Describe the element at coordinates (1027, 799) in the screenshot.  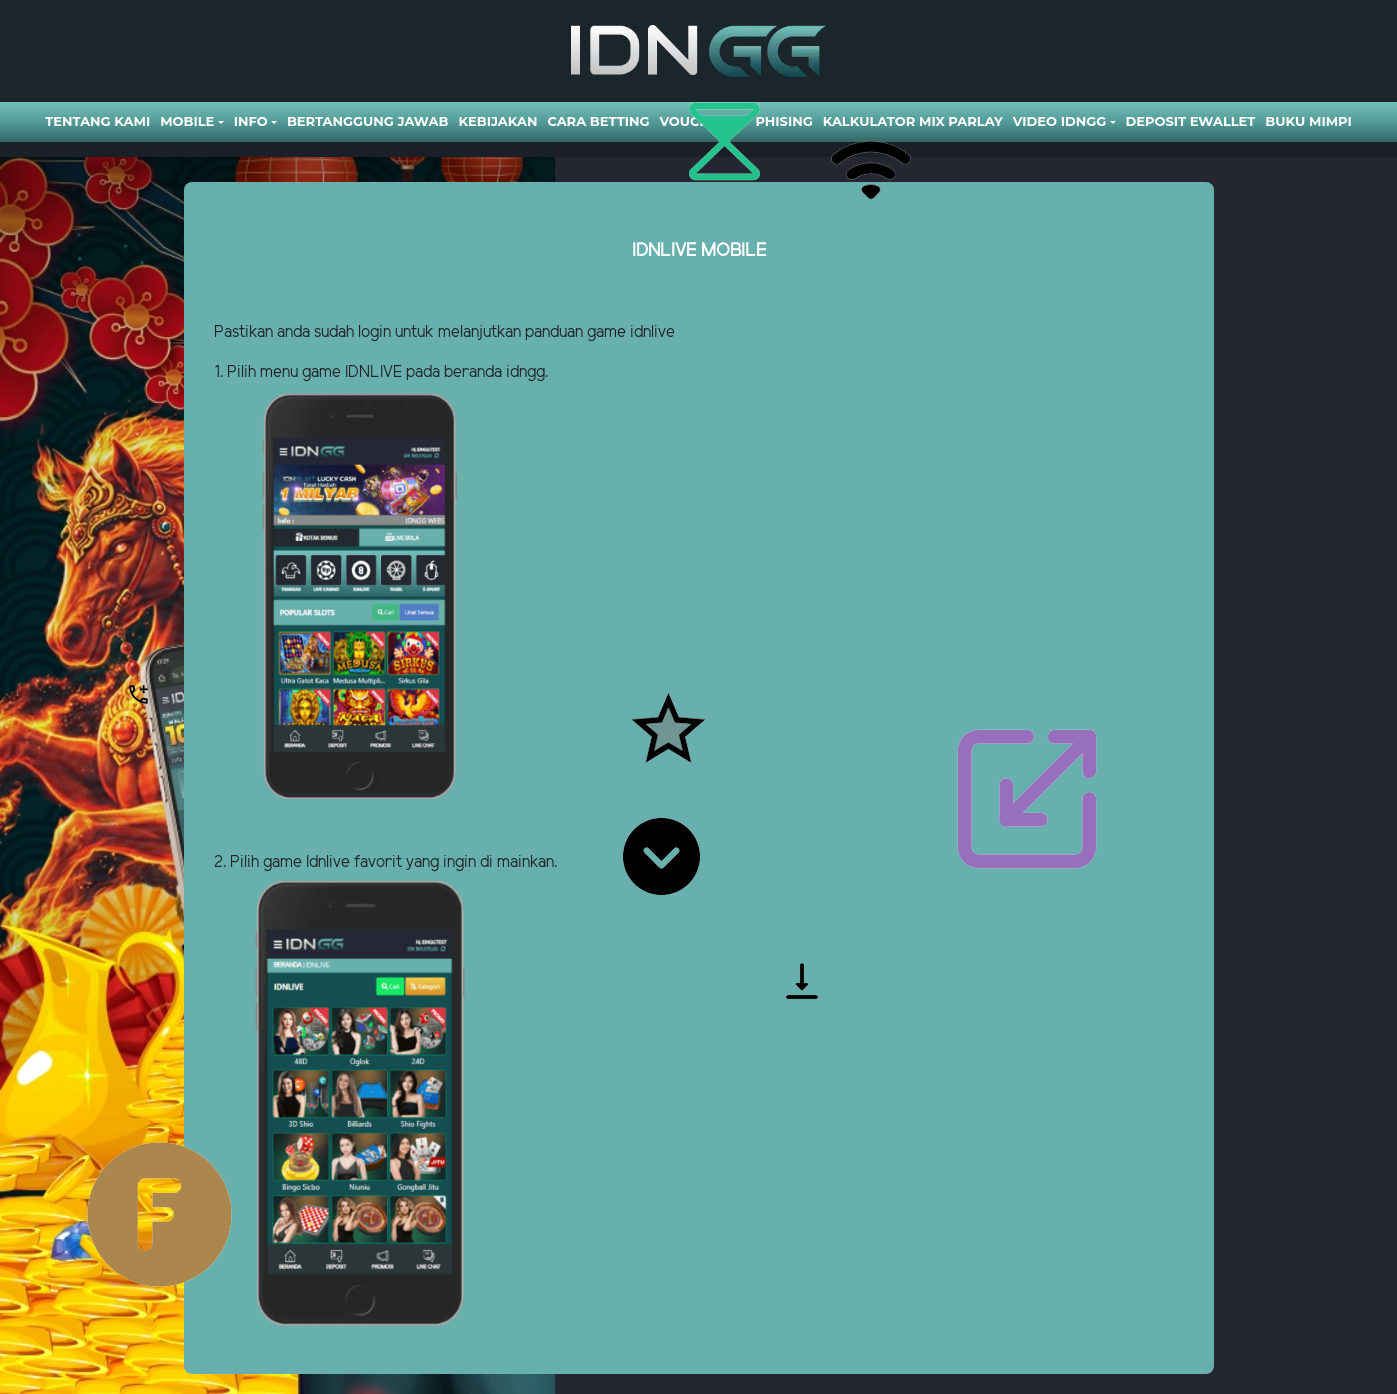
I see `resize or scale an element` at that location.